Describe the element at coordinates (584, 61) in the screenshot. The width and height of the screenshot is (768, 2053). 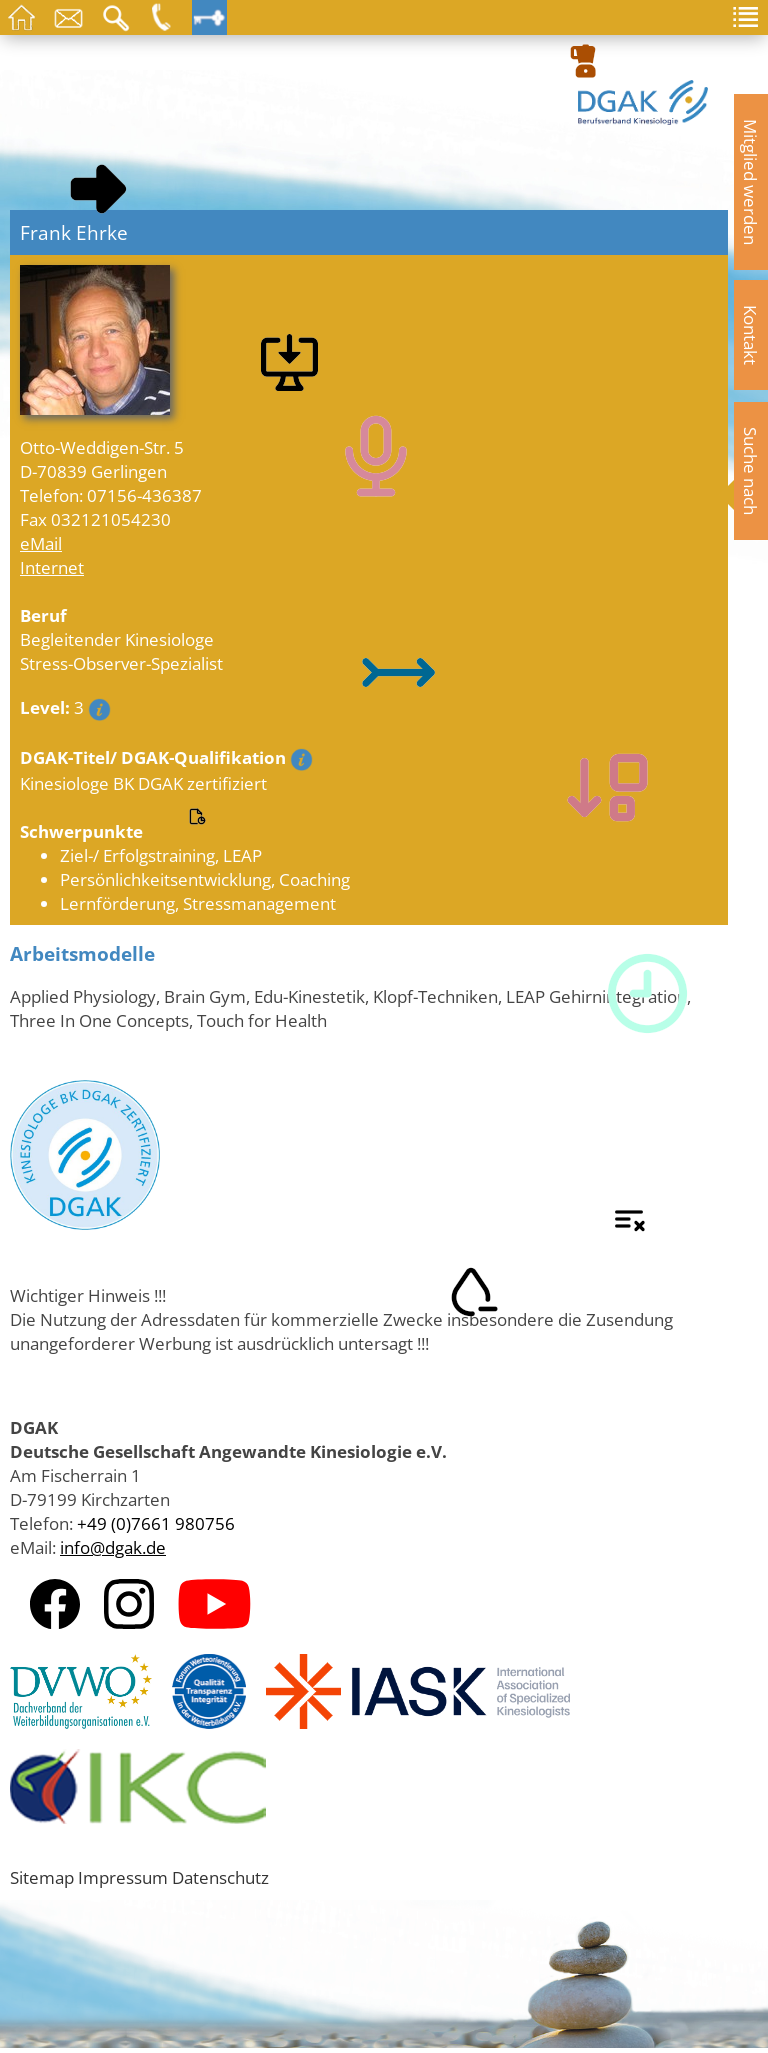
I see `access blender or mixing tool settings` at that location.